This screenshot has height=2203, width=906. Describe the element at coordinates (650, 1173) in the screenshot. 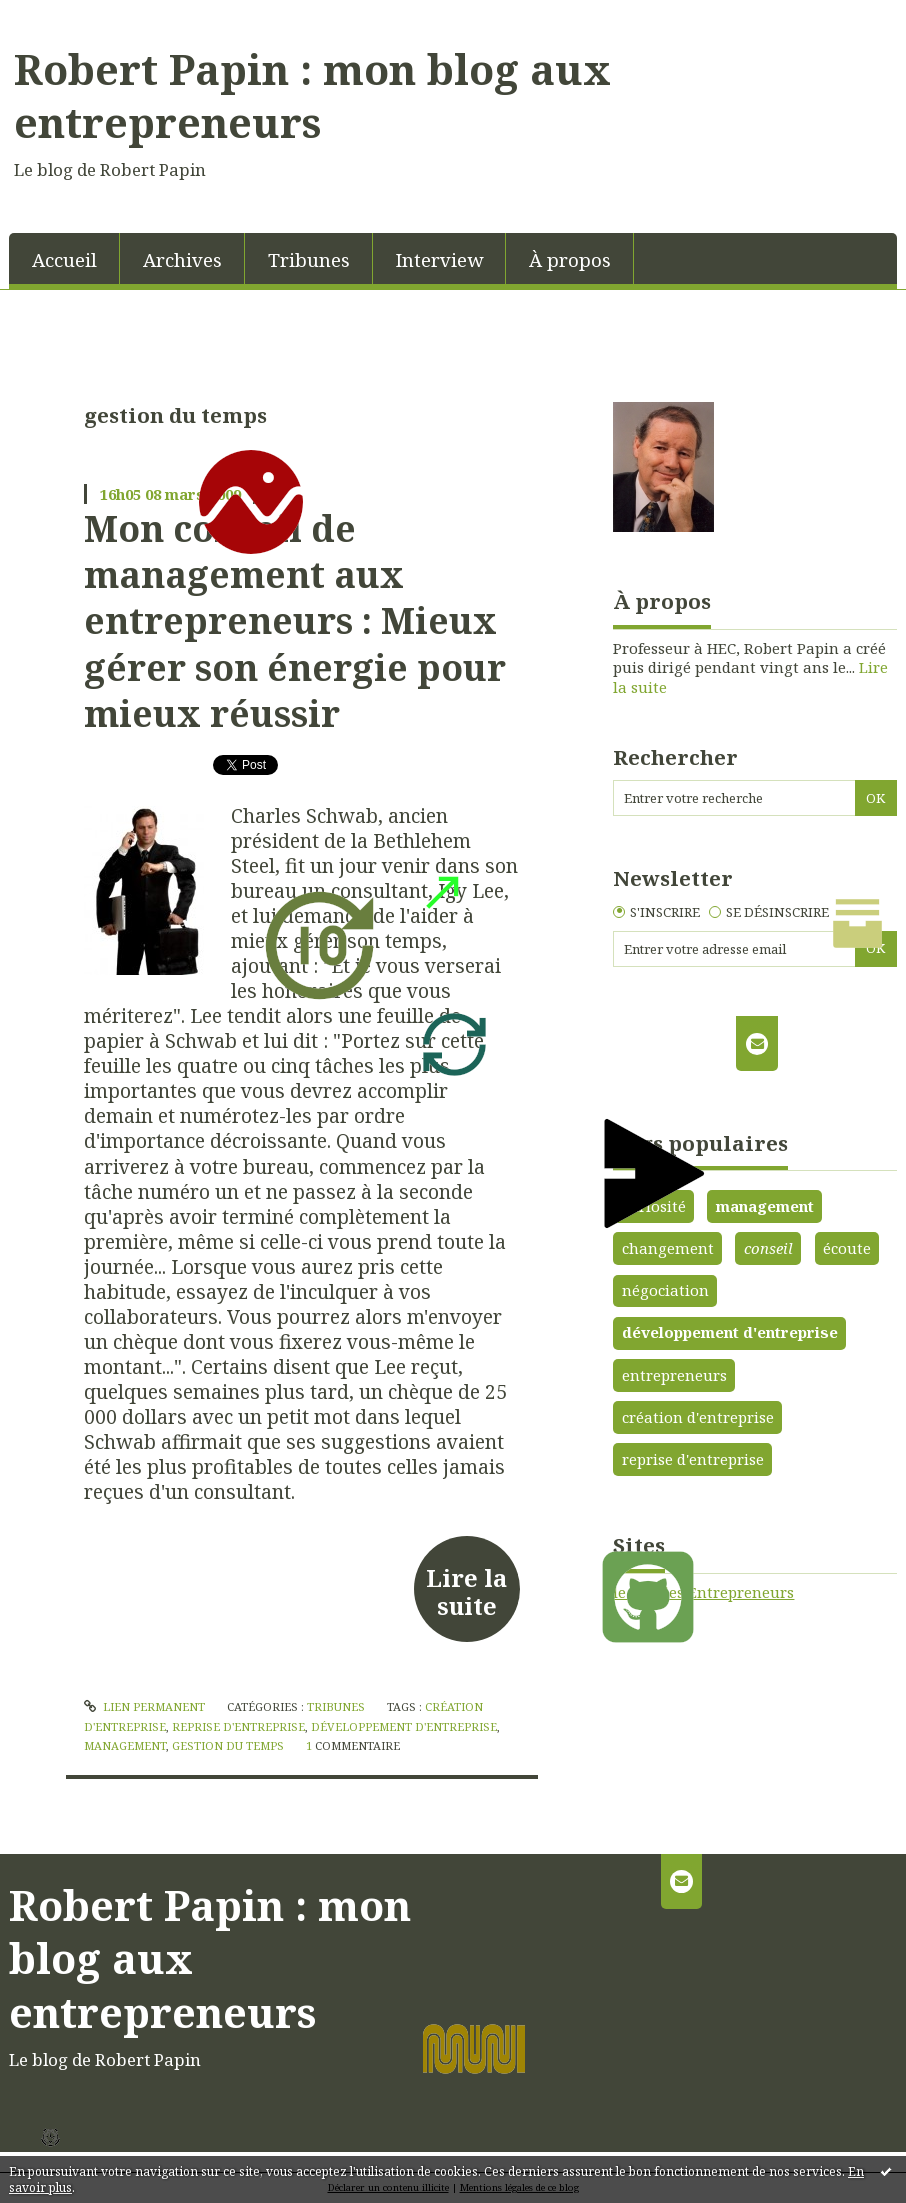

I see `send a message or submit content` at that location.